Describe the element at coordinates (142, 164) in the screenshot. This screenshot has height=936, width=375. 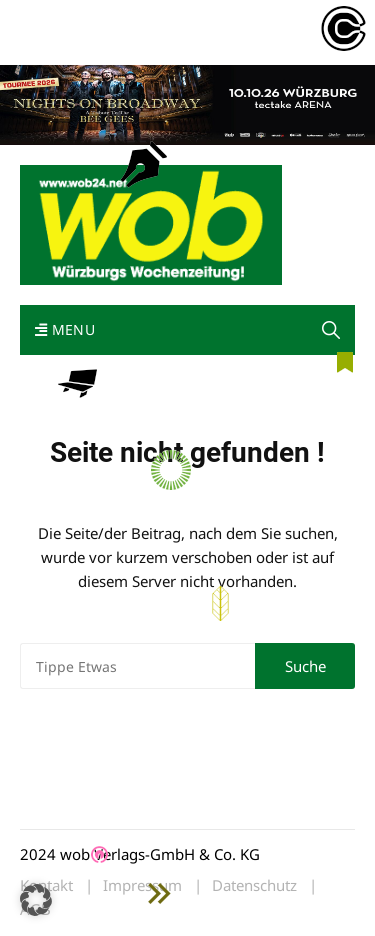
I see `access drawing or illustration tools` at that location.